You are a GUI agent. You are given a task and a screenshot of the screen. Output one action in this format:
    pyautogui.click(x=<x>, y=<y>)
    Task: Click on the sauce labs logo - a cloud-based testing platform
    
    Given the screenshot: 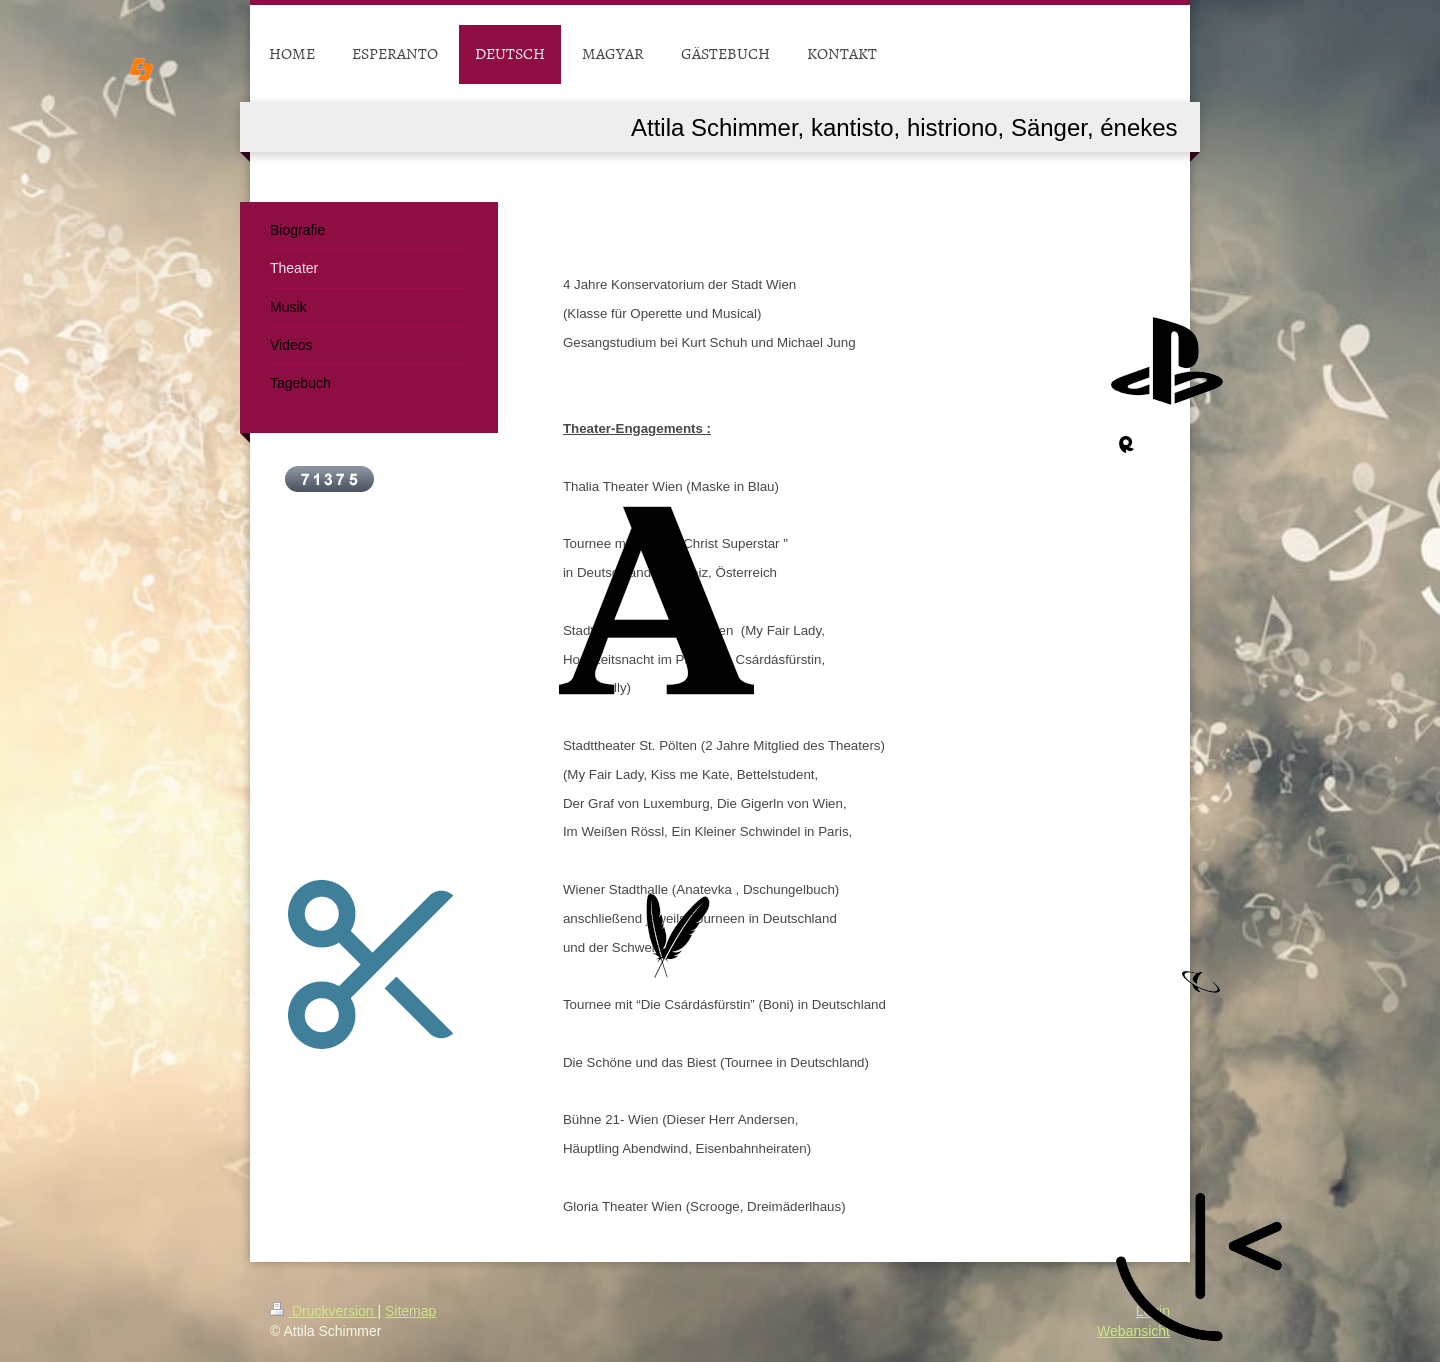 What is the action you would take?
    pyautogui.click(x=141, y=69)
    